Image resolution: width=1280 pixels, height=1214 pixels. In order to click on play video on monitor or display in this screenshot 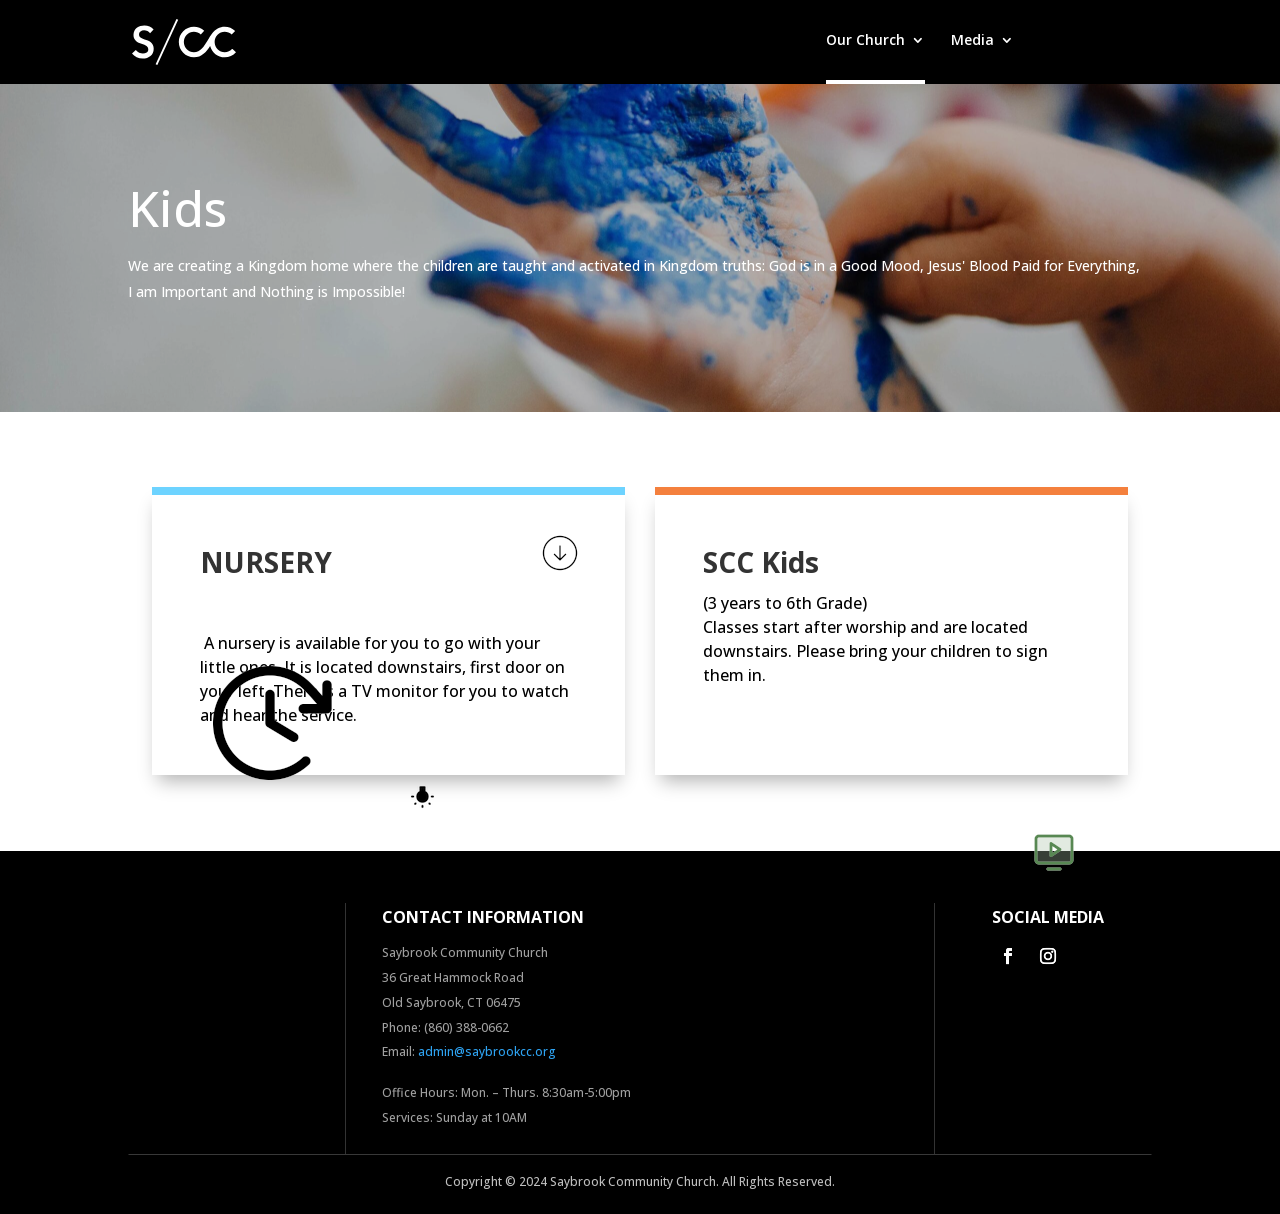, I will do `click(1054, 851)`.